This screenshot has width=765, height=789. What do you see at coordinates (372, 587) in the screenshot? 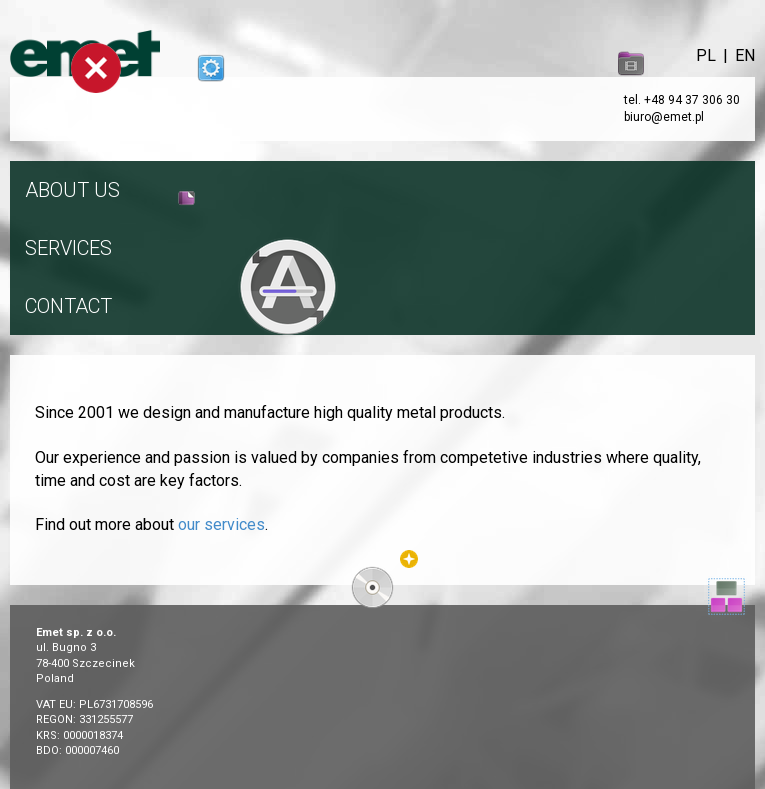
I see `indicates a CD-R or recordable disc drive` at bounding box center [372, 587].